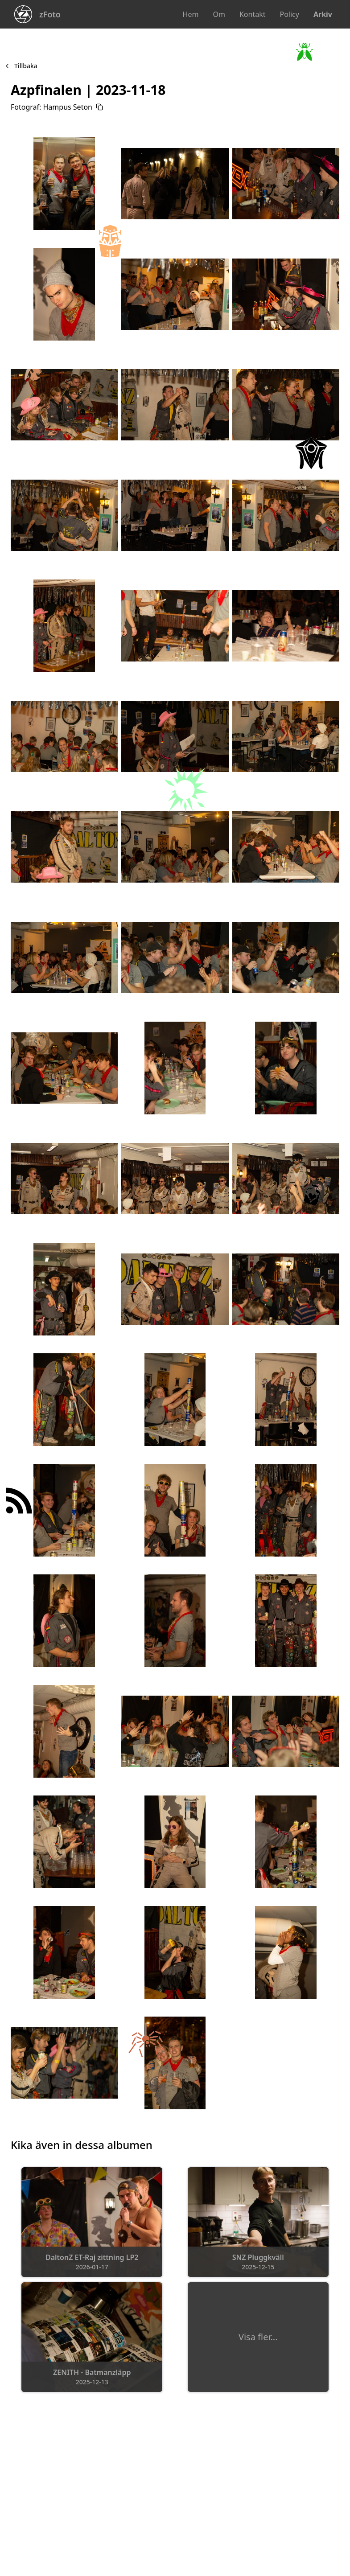  What do you see at coordinates (19, 1500) in the screenshot?
I see `subscribe to RSS feed` at bounding box center [19, 1500].